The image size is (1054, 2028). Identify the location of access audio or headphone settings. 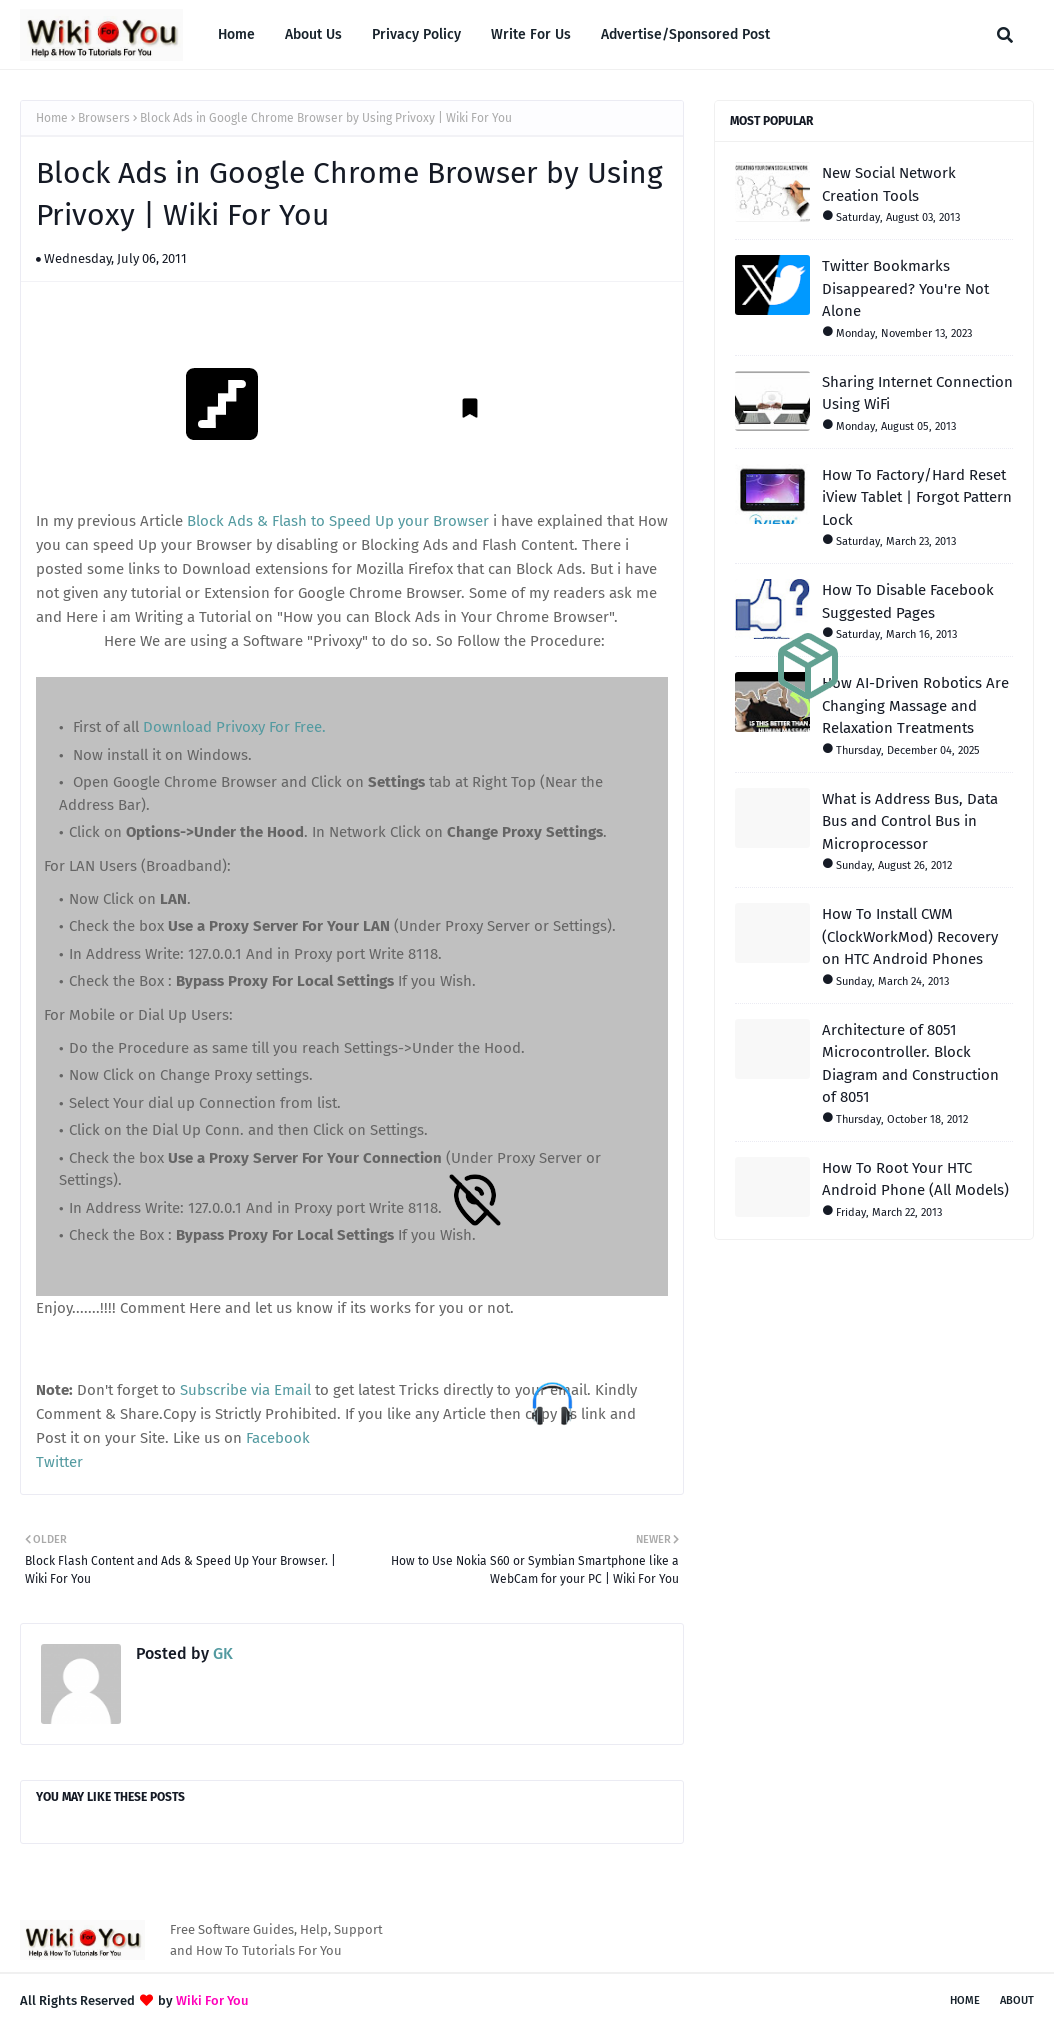
(552, 1406).